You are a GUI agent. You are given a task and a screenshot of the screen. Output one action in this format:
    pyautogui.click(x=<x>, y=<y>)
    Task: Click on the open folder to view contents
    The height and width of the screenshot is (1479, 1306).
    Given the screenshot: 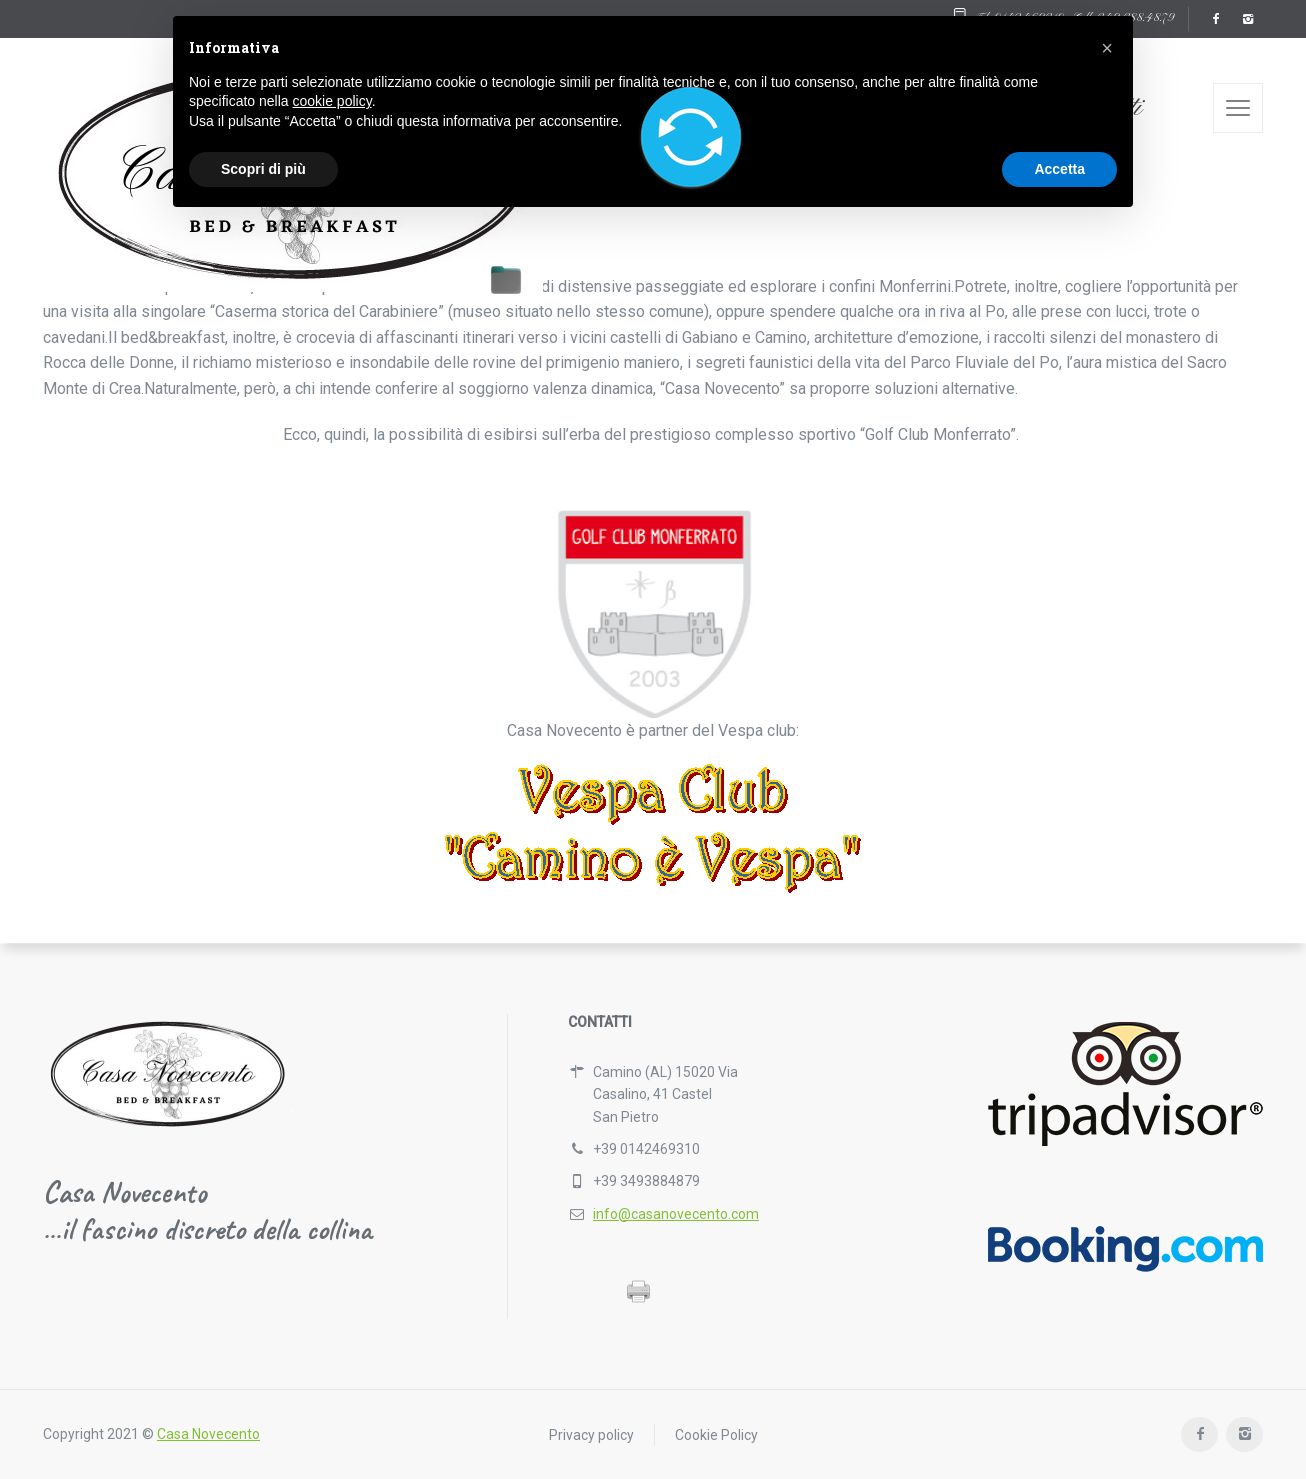 What is the action you would take?
    pyautogui.click(x=506, y=280)
    